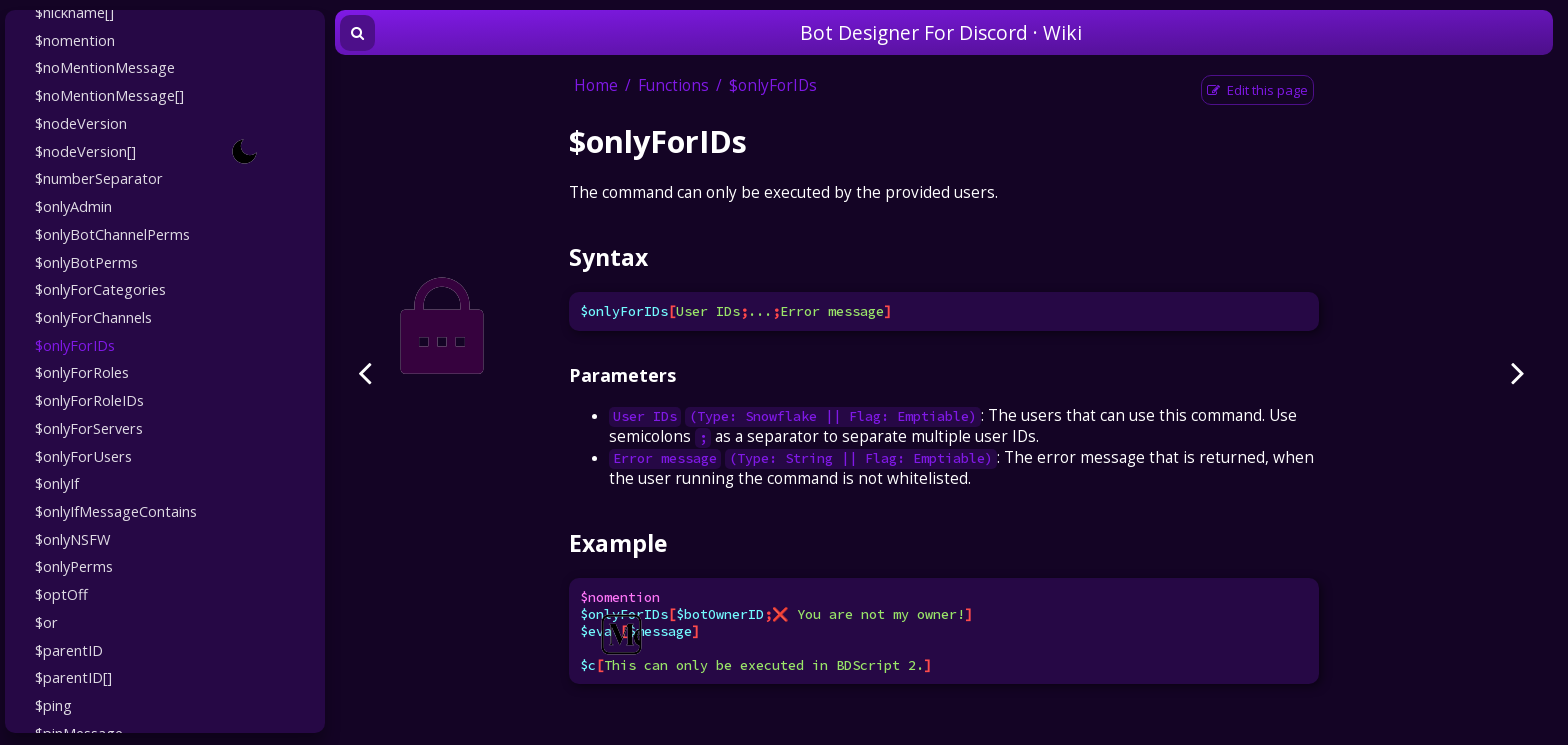 This screenshot has height=745, width=1568. I want to click on toggle dark mode or night theme, so click(244, 151).